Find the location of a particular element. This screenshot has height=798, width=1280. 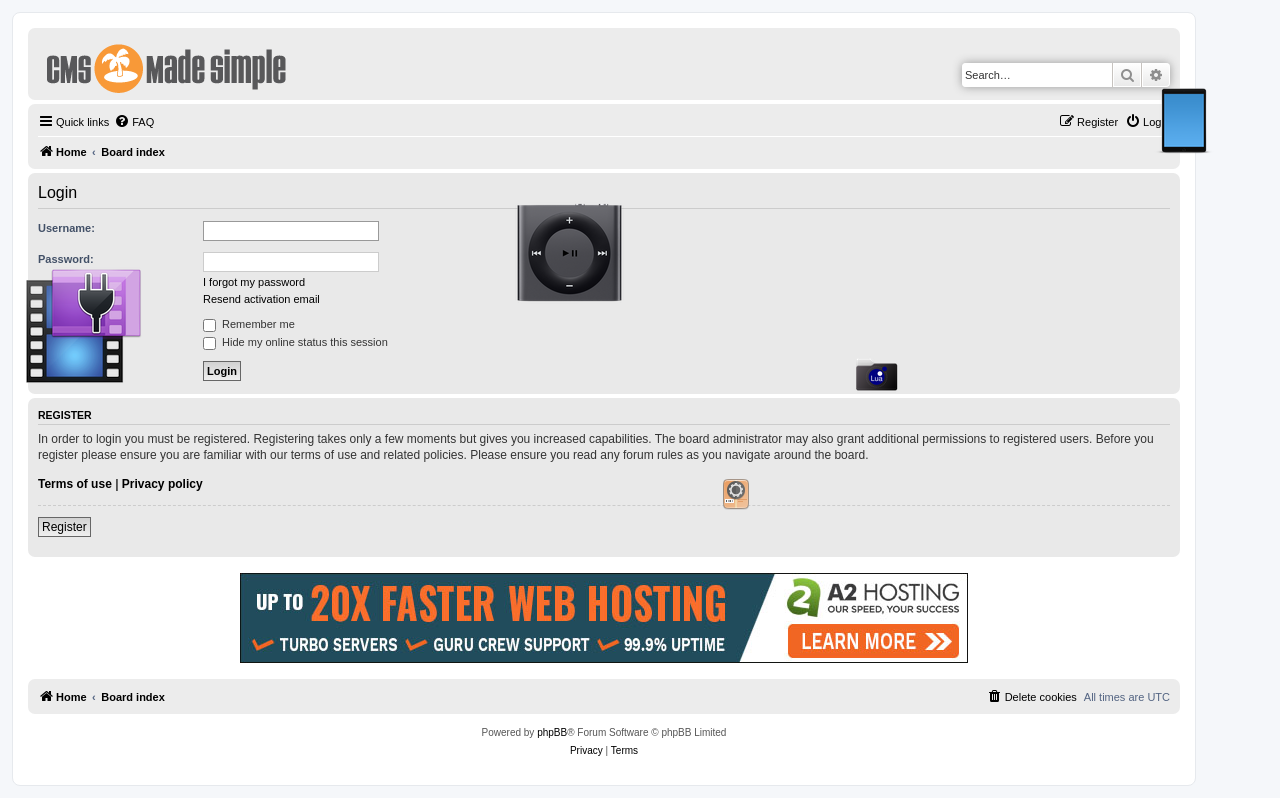

manage connected iPad device is located at coordinates (1184, 121).